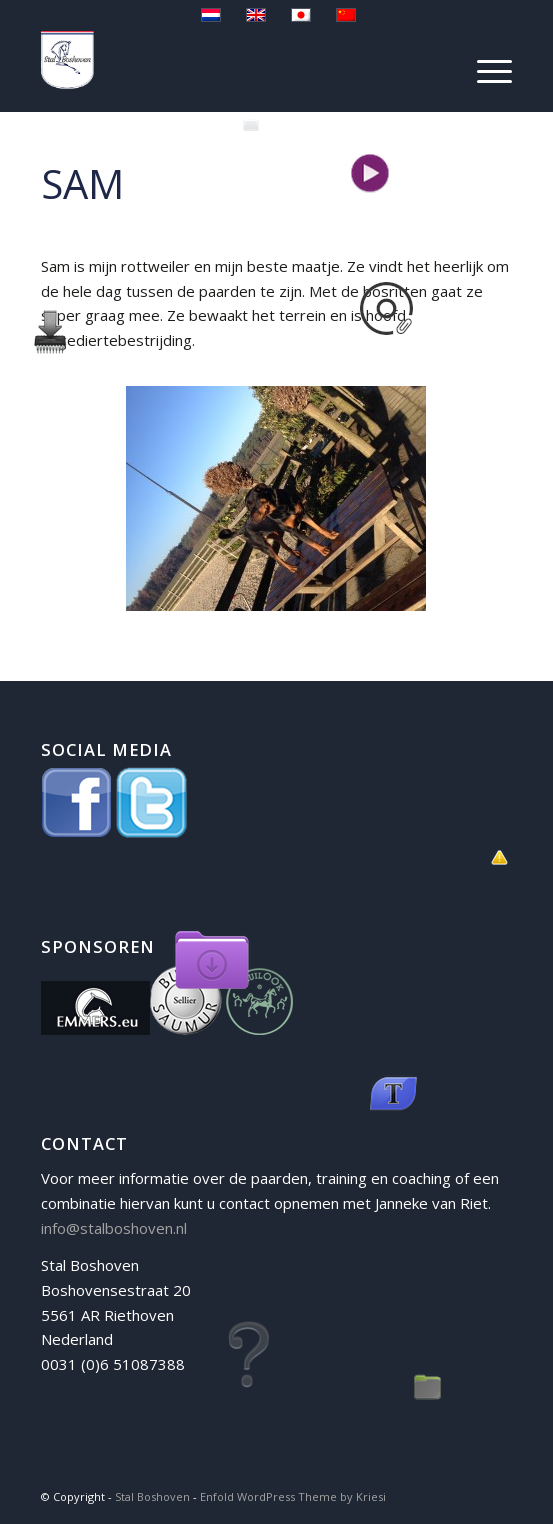 The image size is (553, 1524). What do you see at coordinates (386, 308) in the screenshot?
I see `attach data from optical disc` at bounding box center [386, 308].